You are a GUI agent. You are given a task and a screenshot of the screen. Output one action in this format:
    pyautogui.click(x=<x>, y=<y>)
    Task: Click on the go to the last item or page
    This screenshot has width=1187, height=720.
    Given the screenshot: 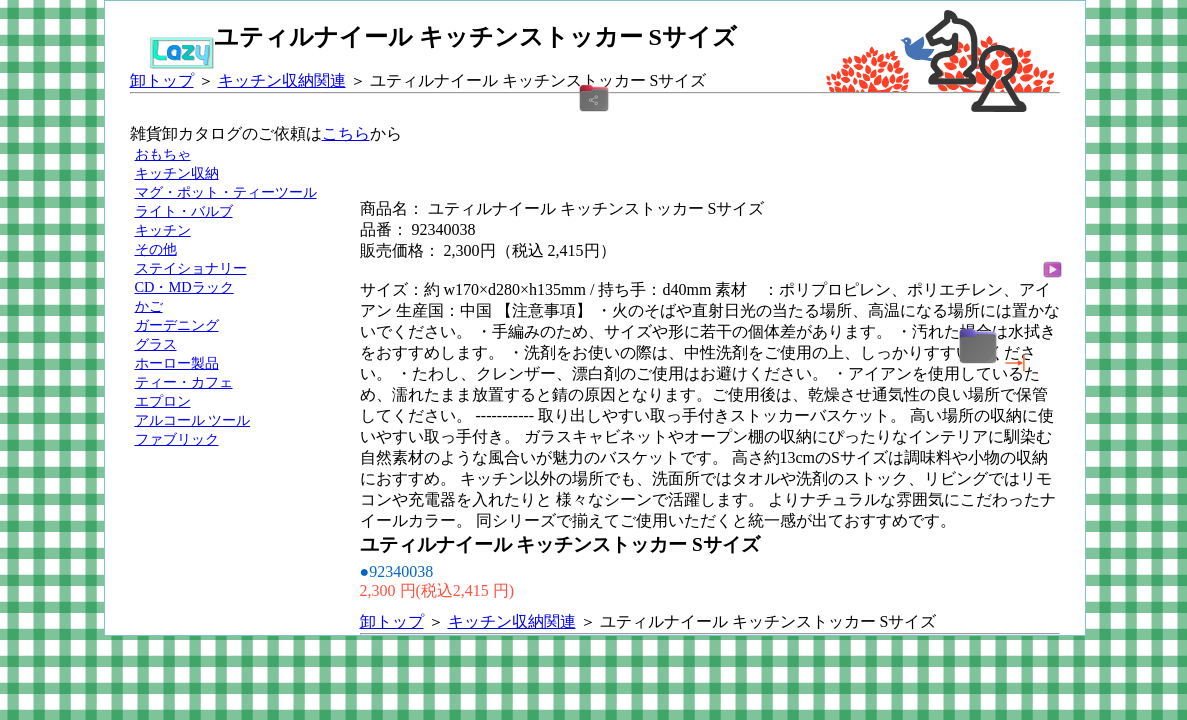 What is the action you would take?
    pyautogui.click(x=1015, y=363)
    